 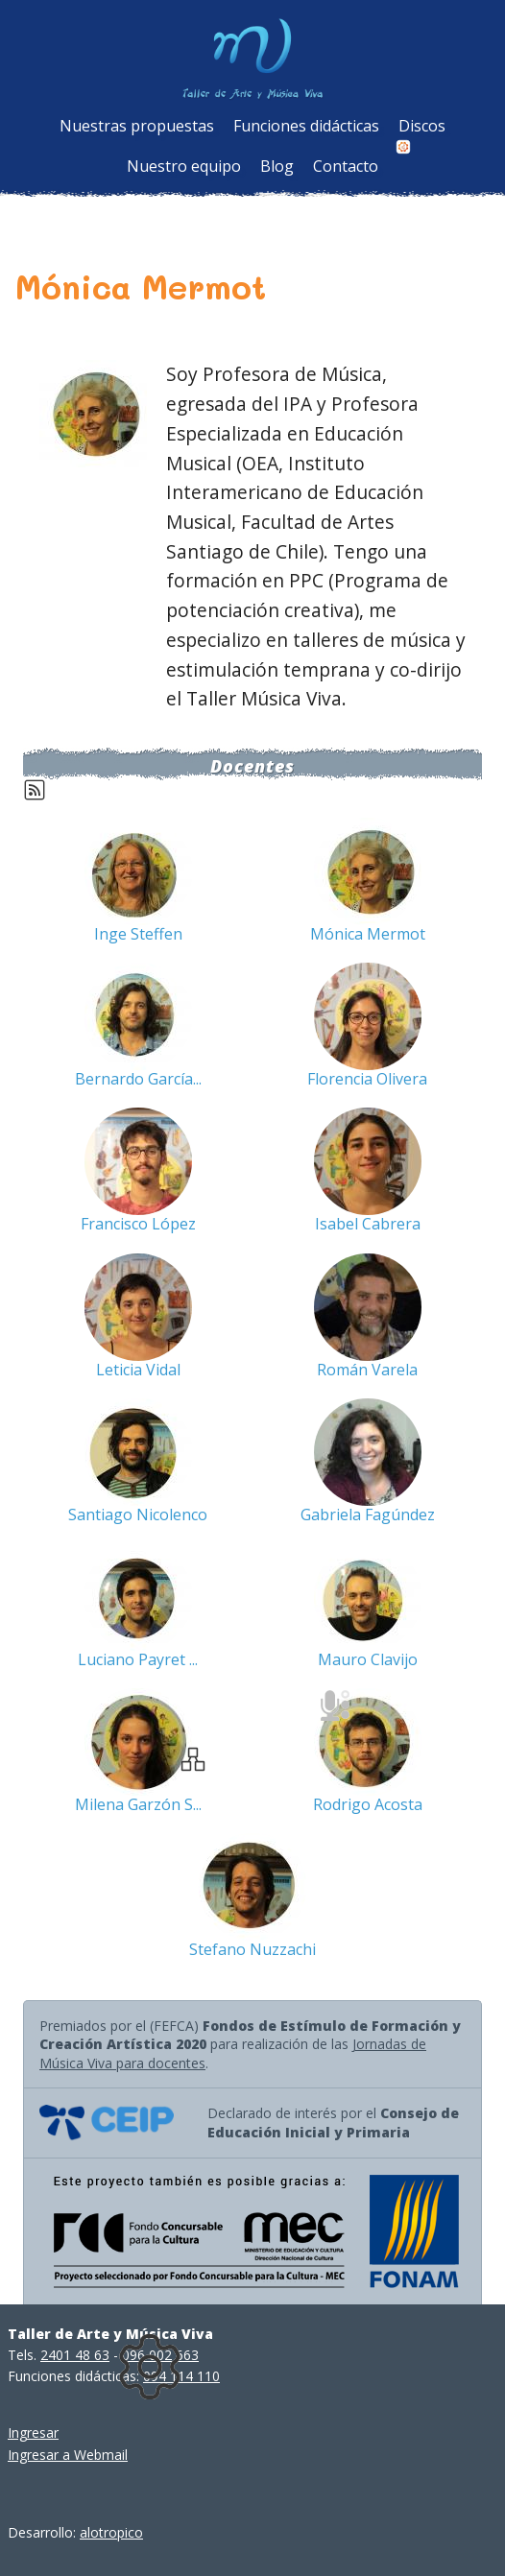 I want to click on open gtk4 node editor application, so click(x=193, y=1759).